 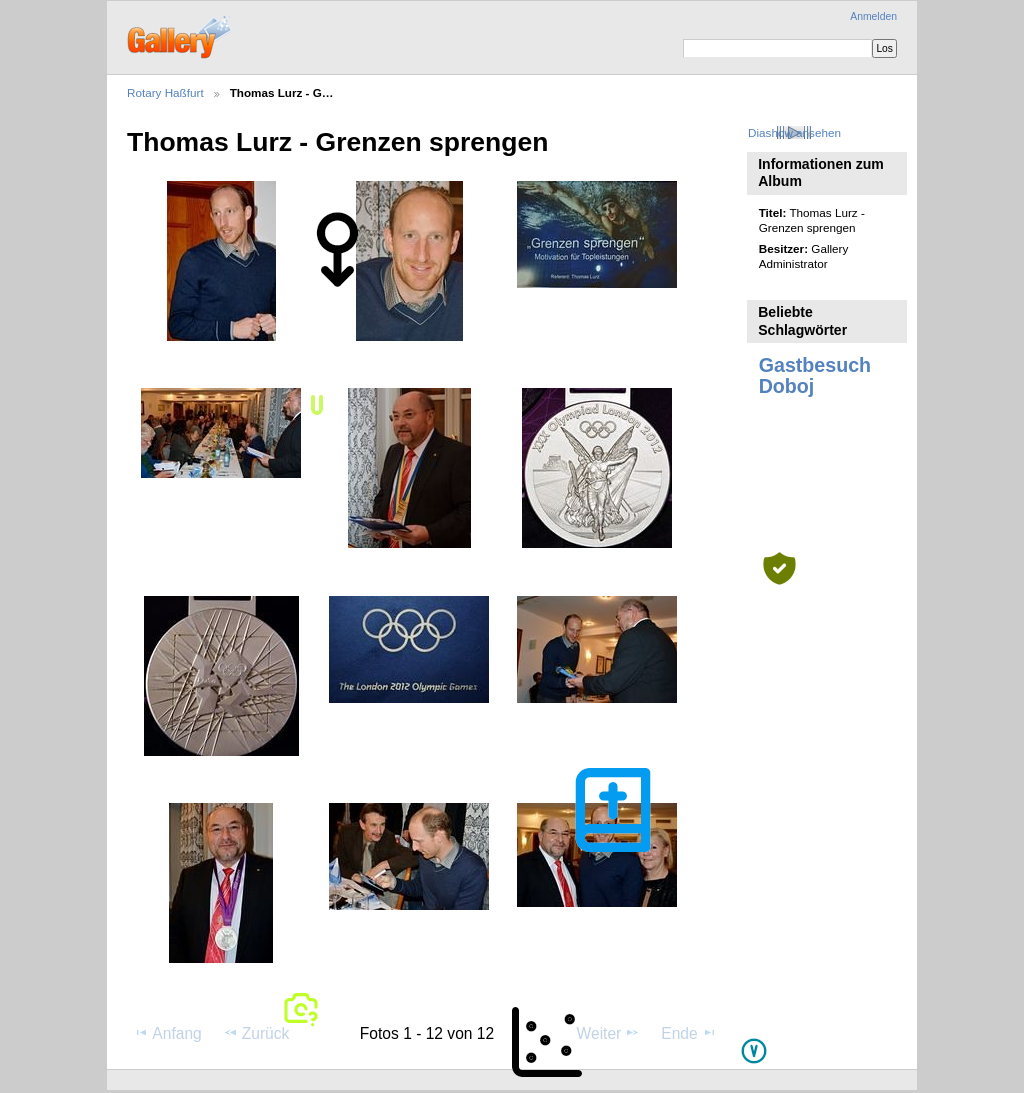 I want to click on view scatter plot data visualization, so click(x=547, y=1042).